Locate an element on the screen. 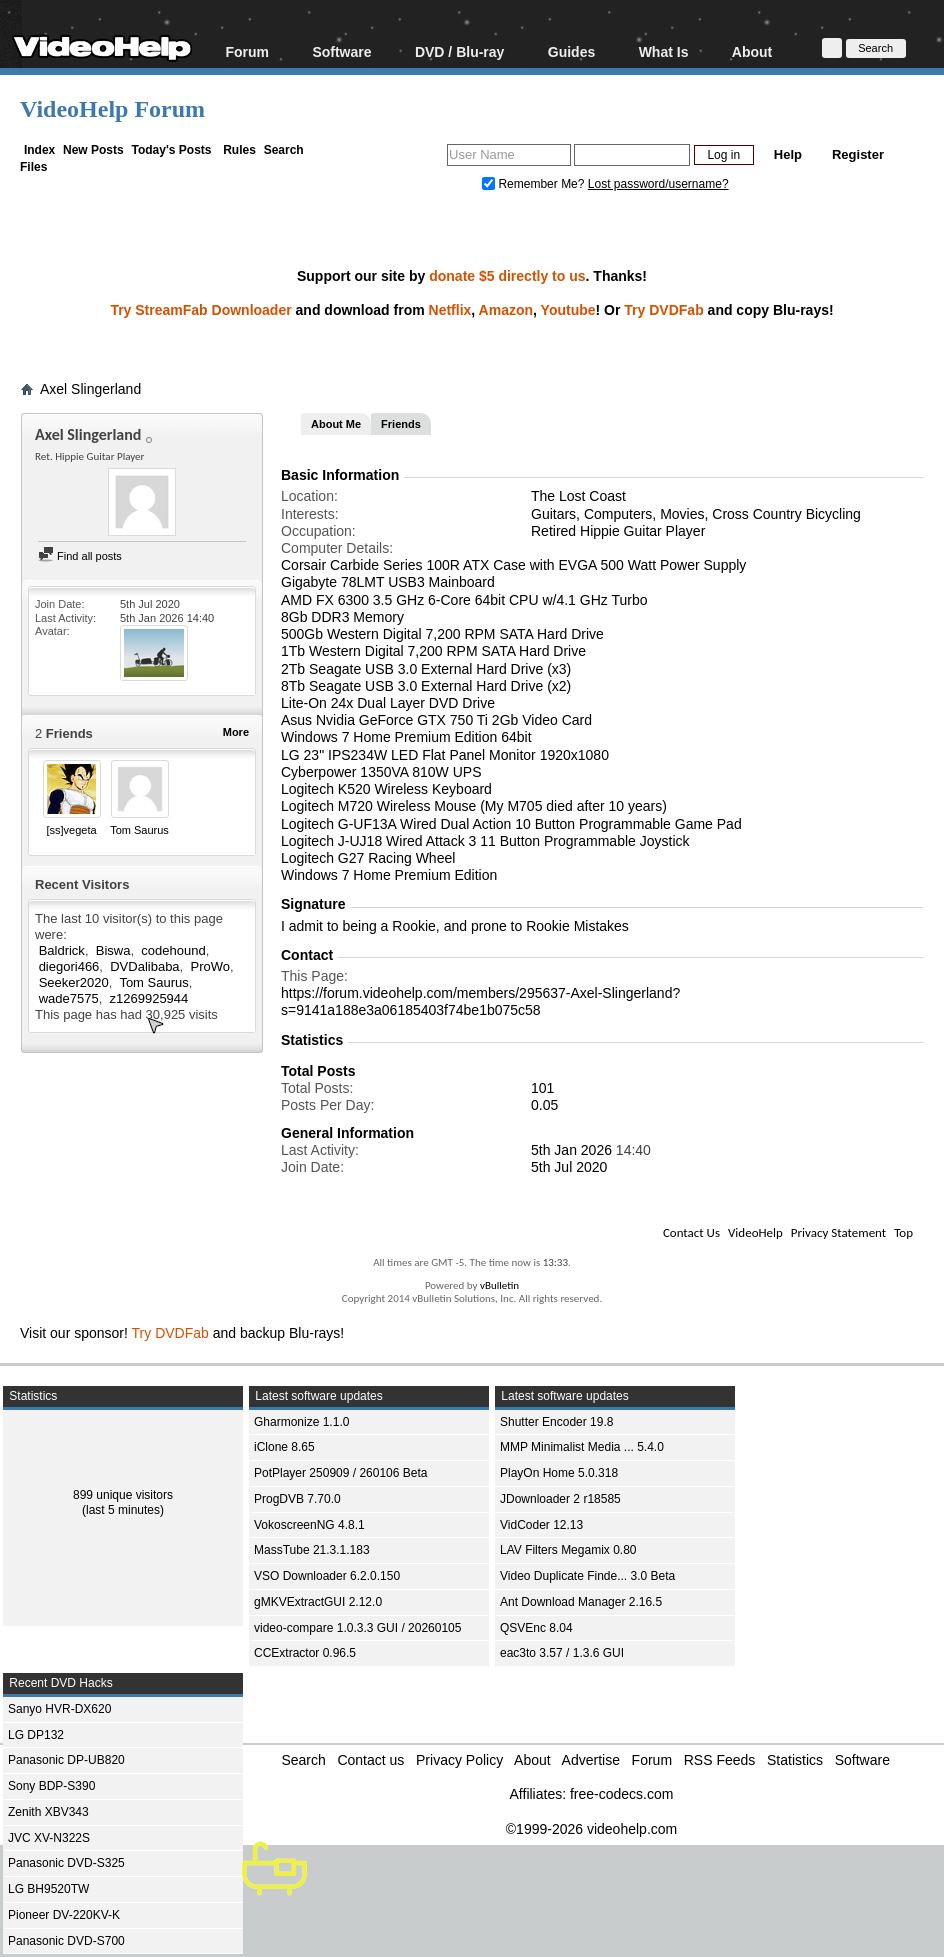 This screenshot has width=944, height=1957. indicates bathroom amenities available is located at coordinates (274, 1869).